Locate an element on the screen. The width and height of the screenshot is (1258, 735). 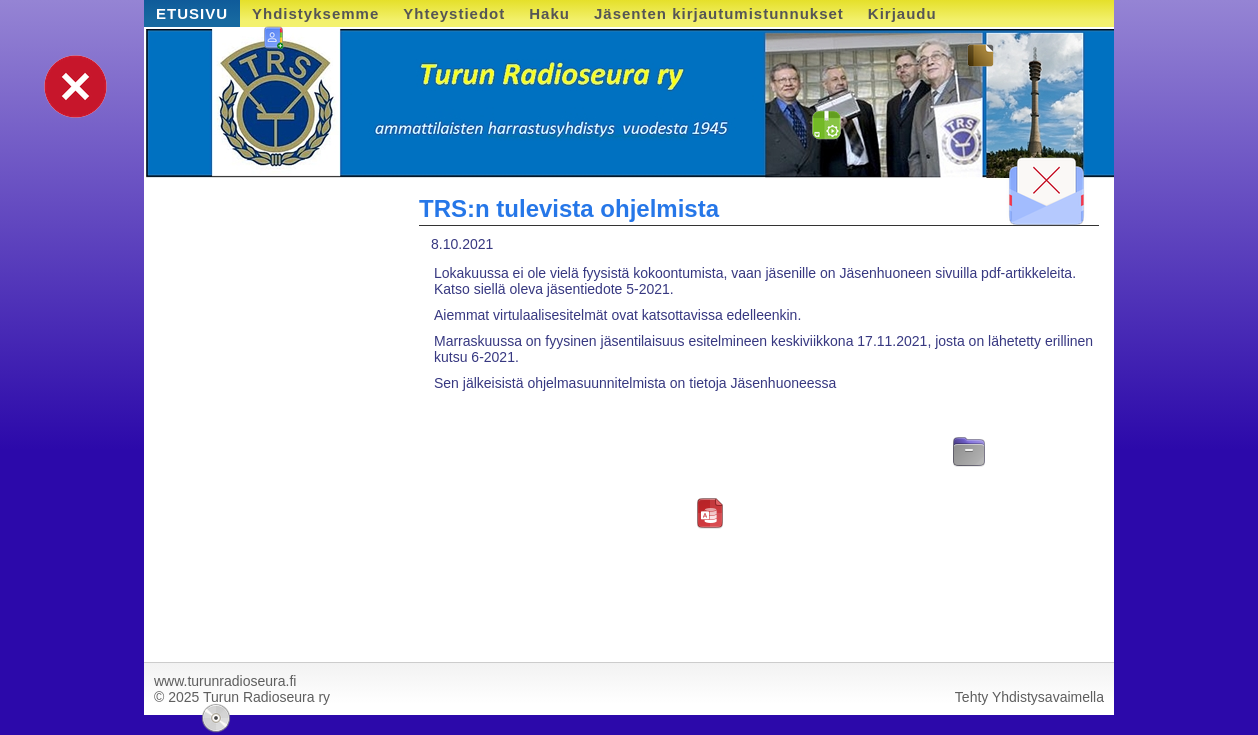
microsoft access database file is located at coordinates (710, 513).